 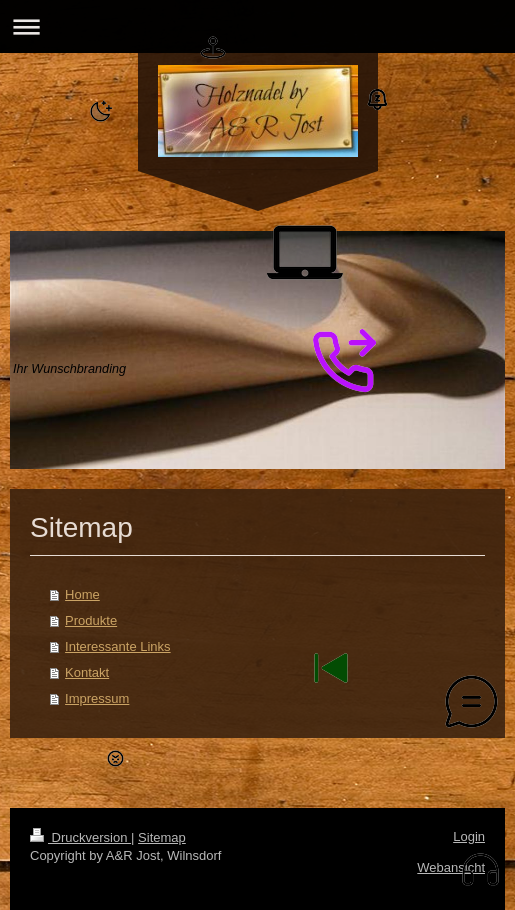 What do you see at coordinates (115, 758) in the screenshot?
I see `report or flag negative content` at bounding box center [115, 758].